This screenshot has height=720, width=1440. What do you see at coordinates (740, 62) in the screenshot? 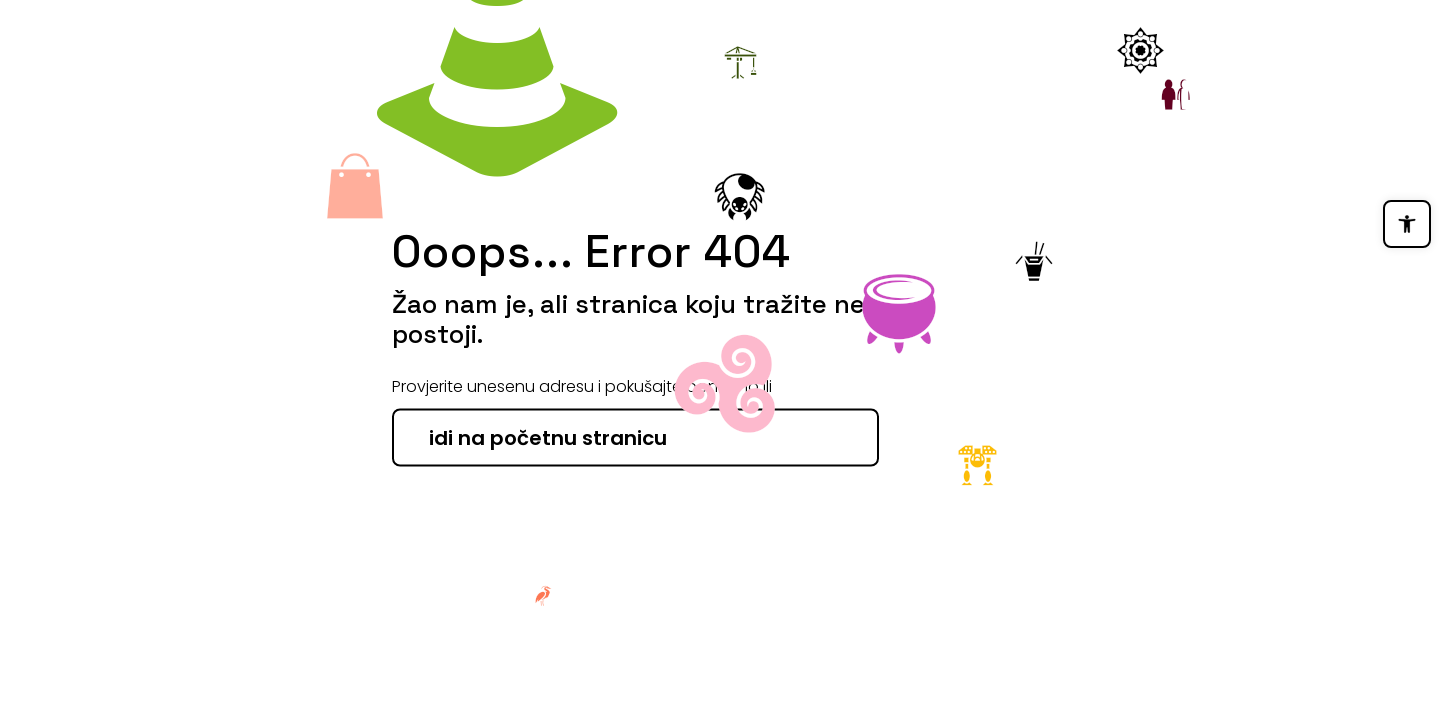
I see `indicates construction or building in progress` at bounding box center [740, 62].